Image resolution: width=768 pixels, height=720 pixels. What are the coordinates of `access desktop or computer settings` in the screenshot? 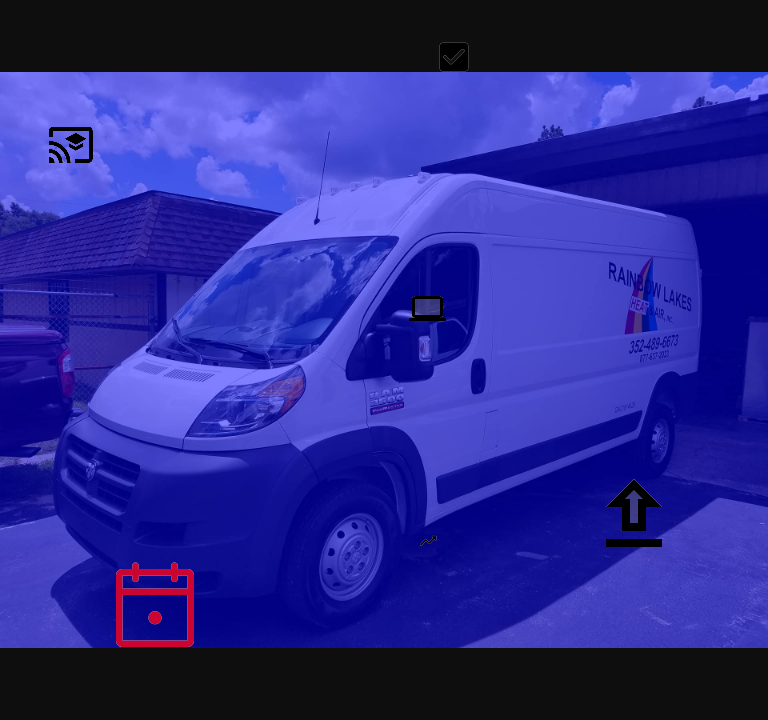 It's located at (427, 308).